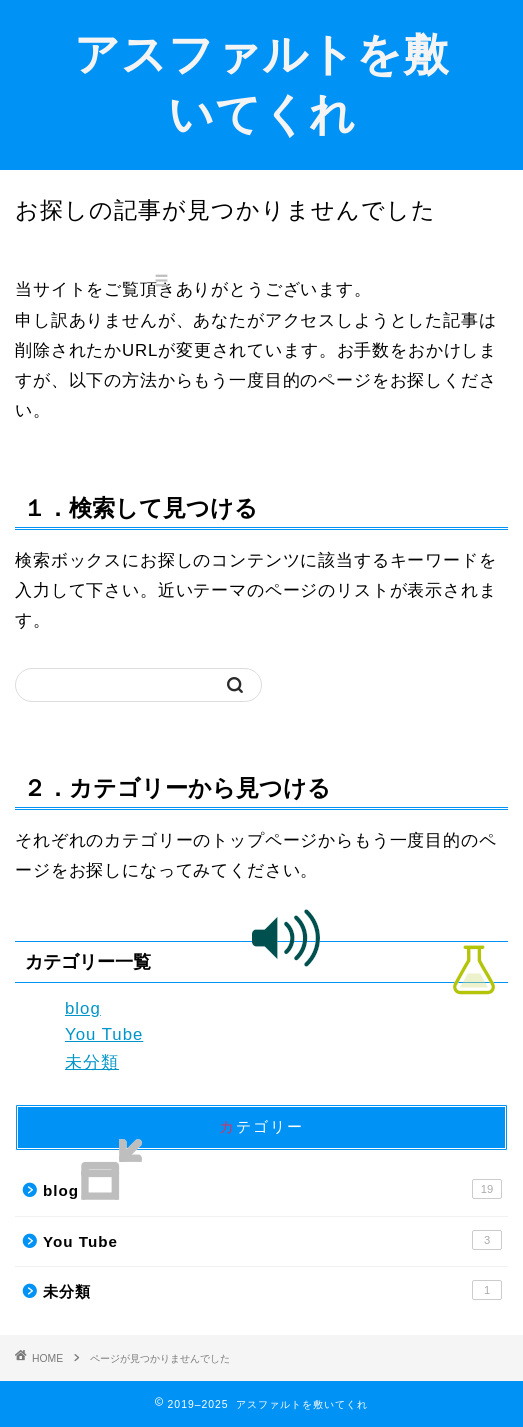  Describe the element at coordinates (286, 938) in the screenshot. I see `adjust speaker or audio output settings` at that location.